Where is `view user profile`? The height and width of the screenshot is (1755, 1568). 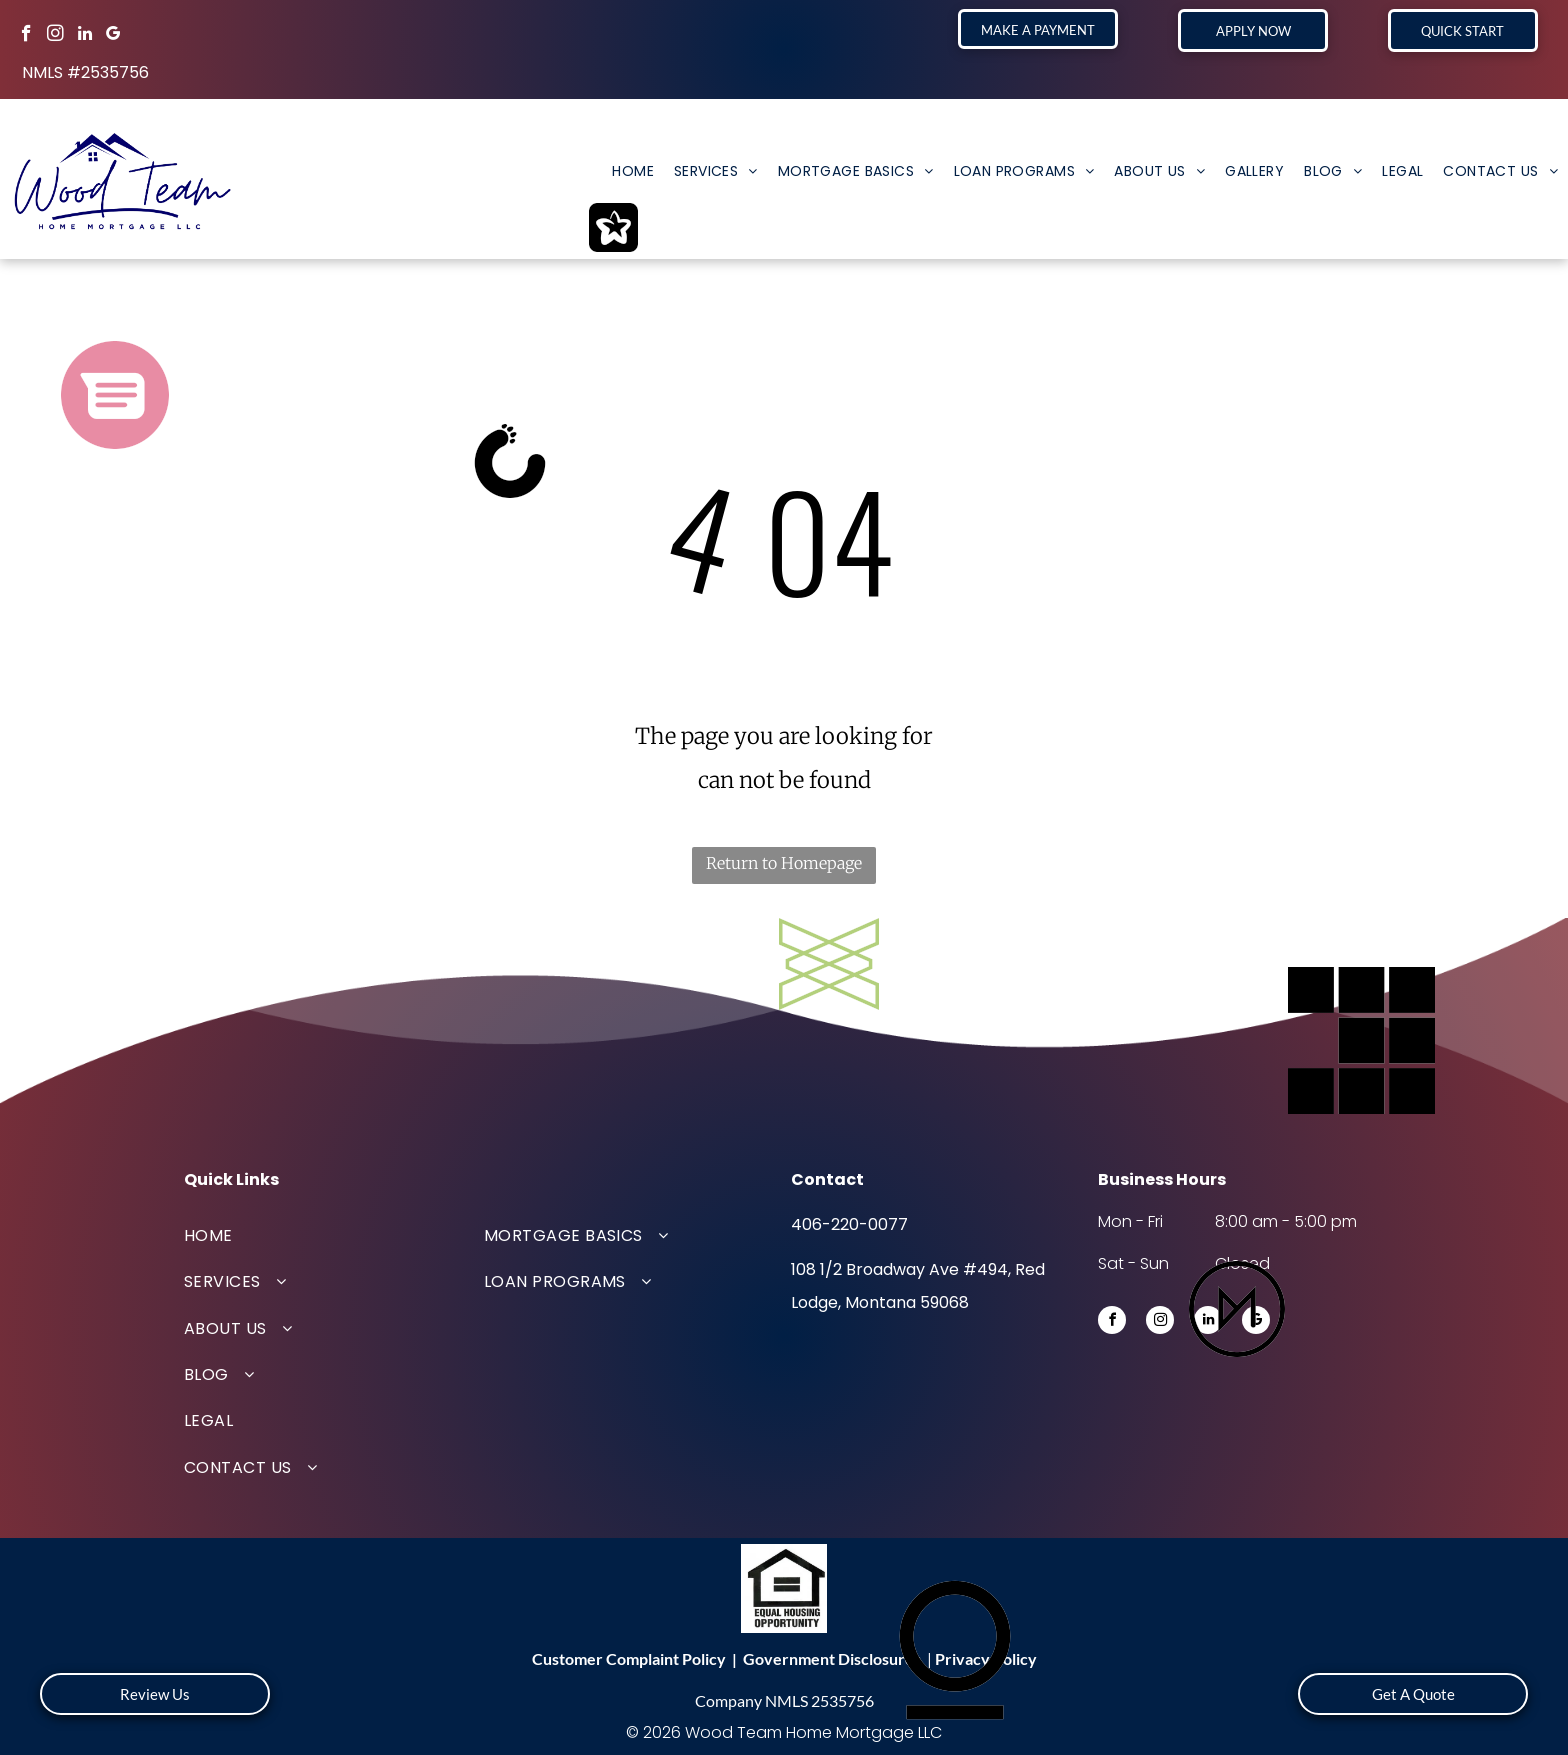
view user profile is located at coordinates (955, 1650).